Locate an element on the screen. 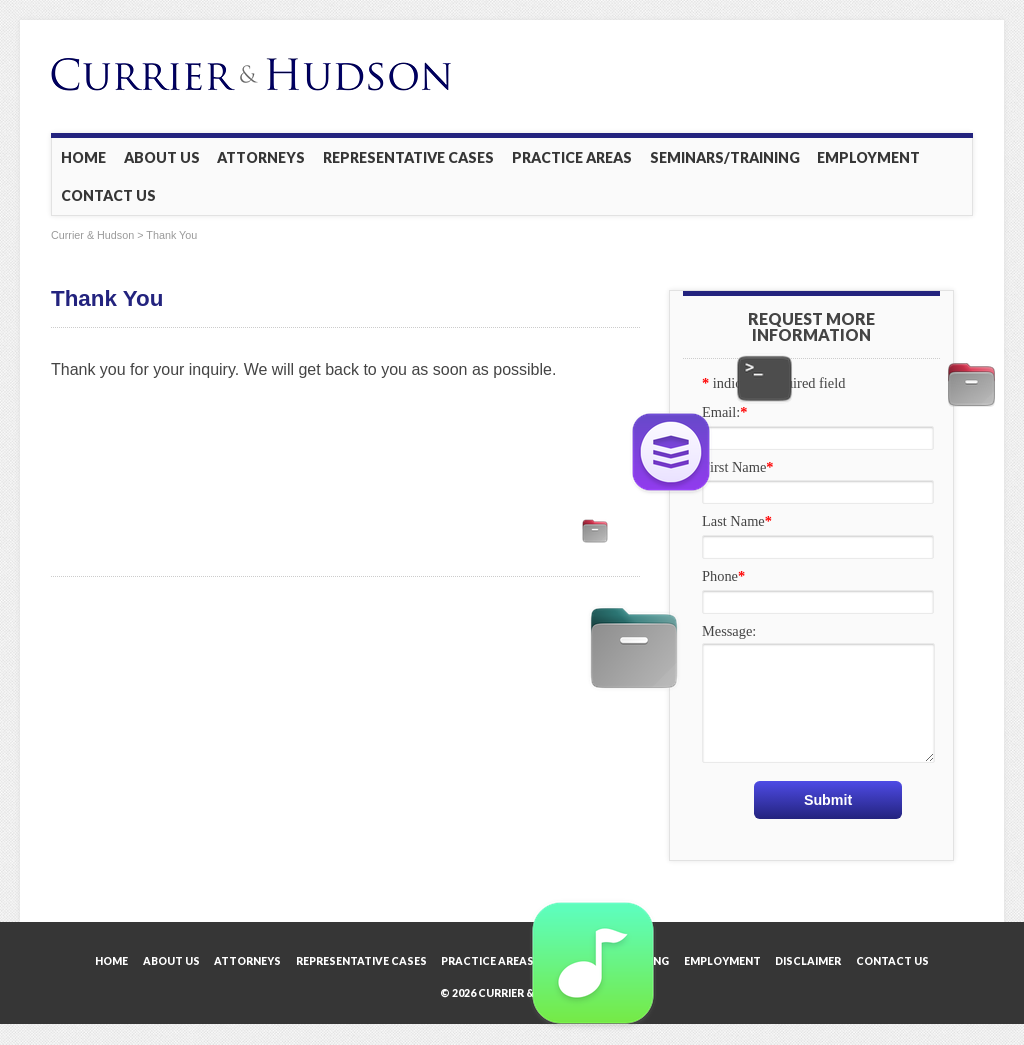 This screenshot has height=1045, width=1024. open the file manager application is located at coordinates (634, 648).